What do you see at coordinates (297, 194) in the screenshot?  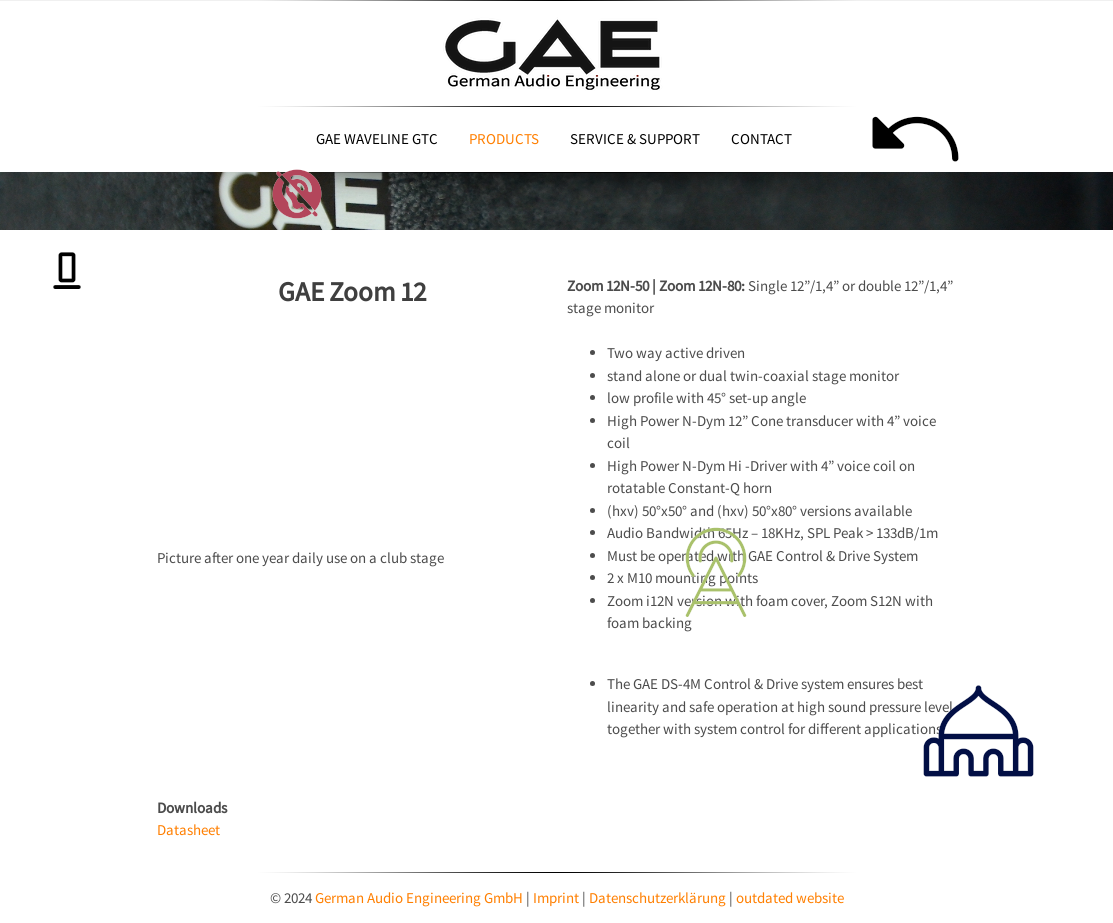 I see `mute or disable hearing assistance features` at bounding box center [297, 194].